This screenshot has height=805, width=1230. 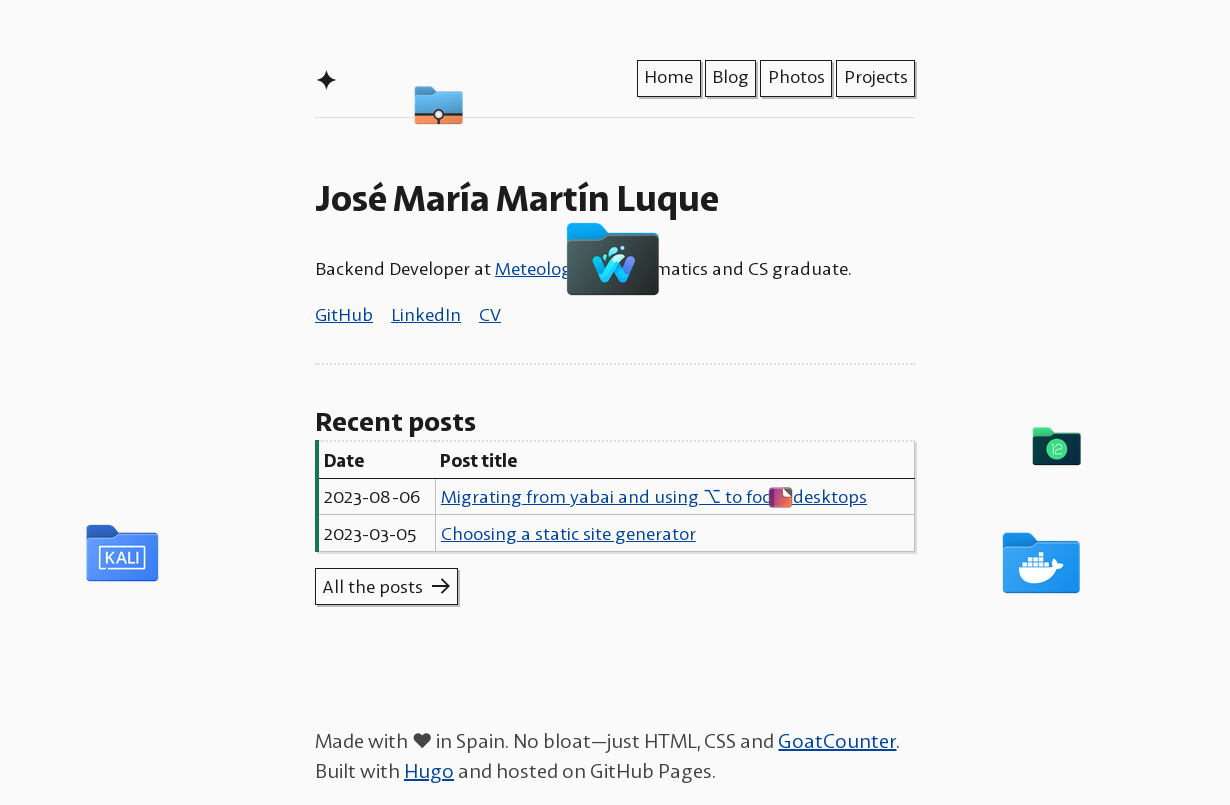 I want to click on open android 12 system files folder, so click(x=1056, y=447).